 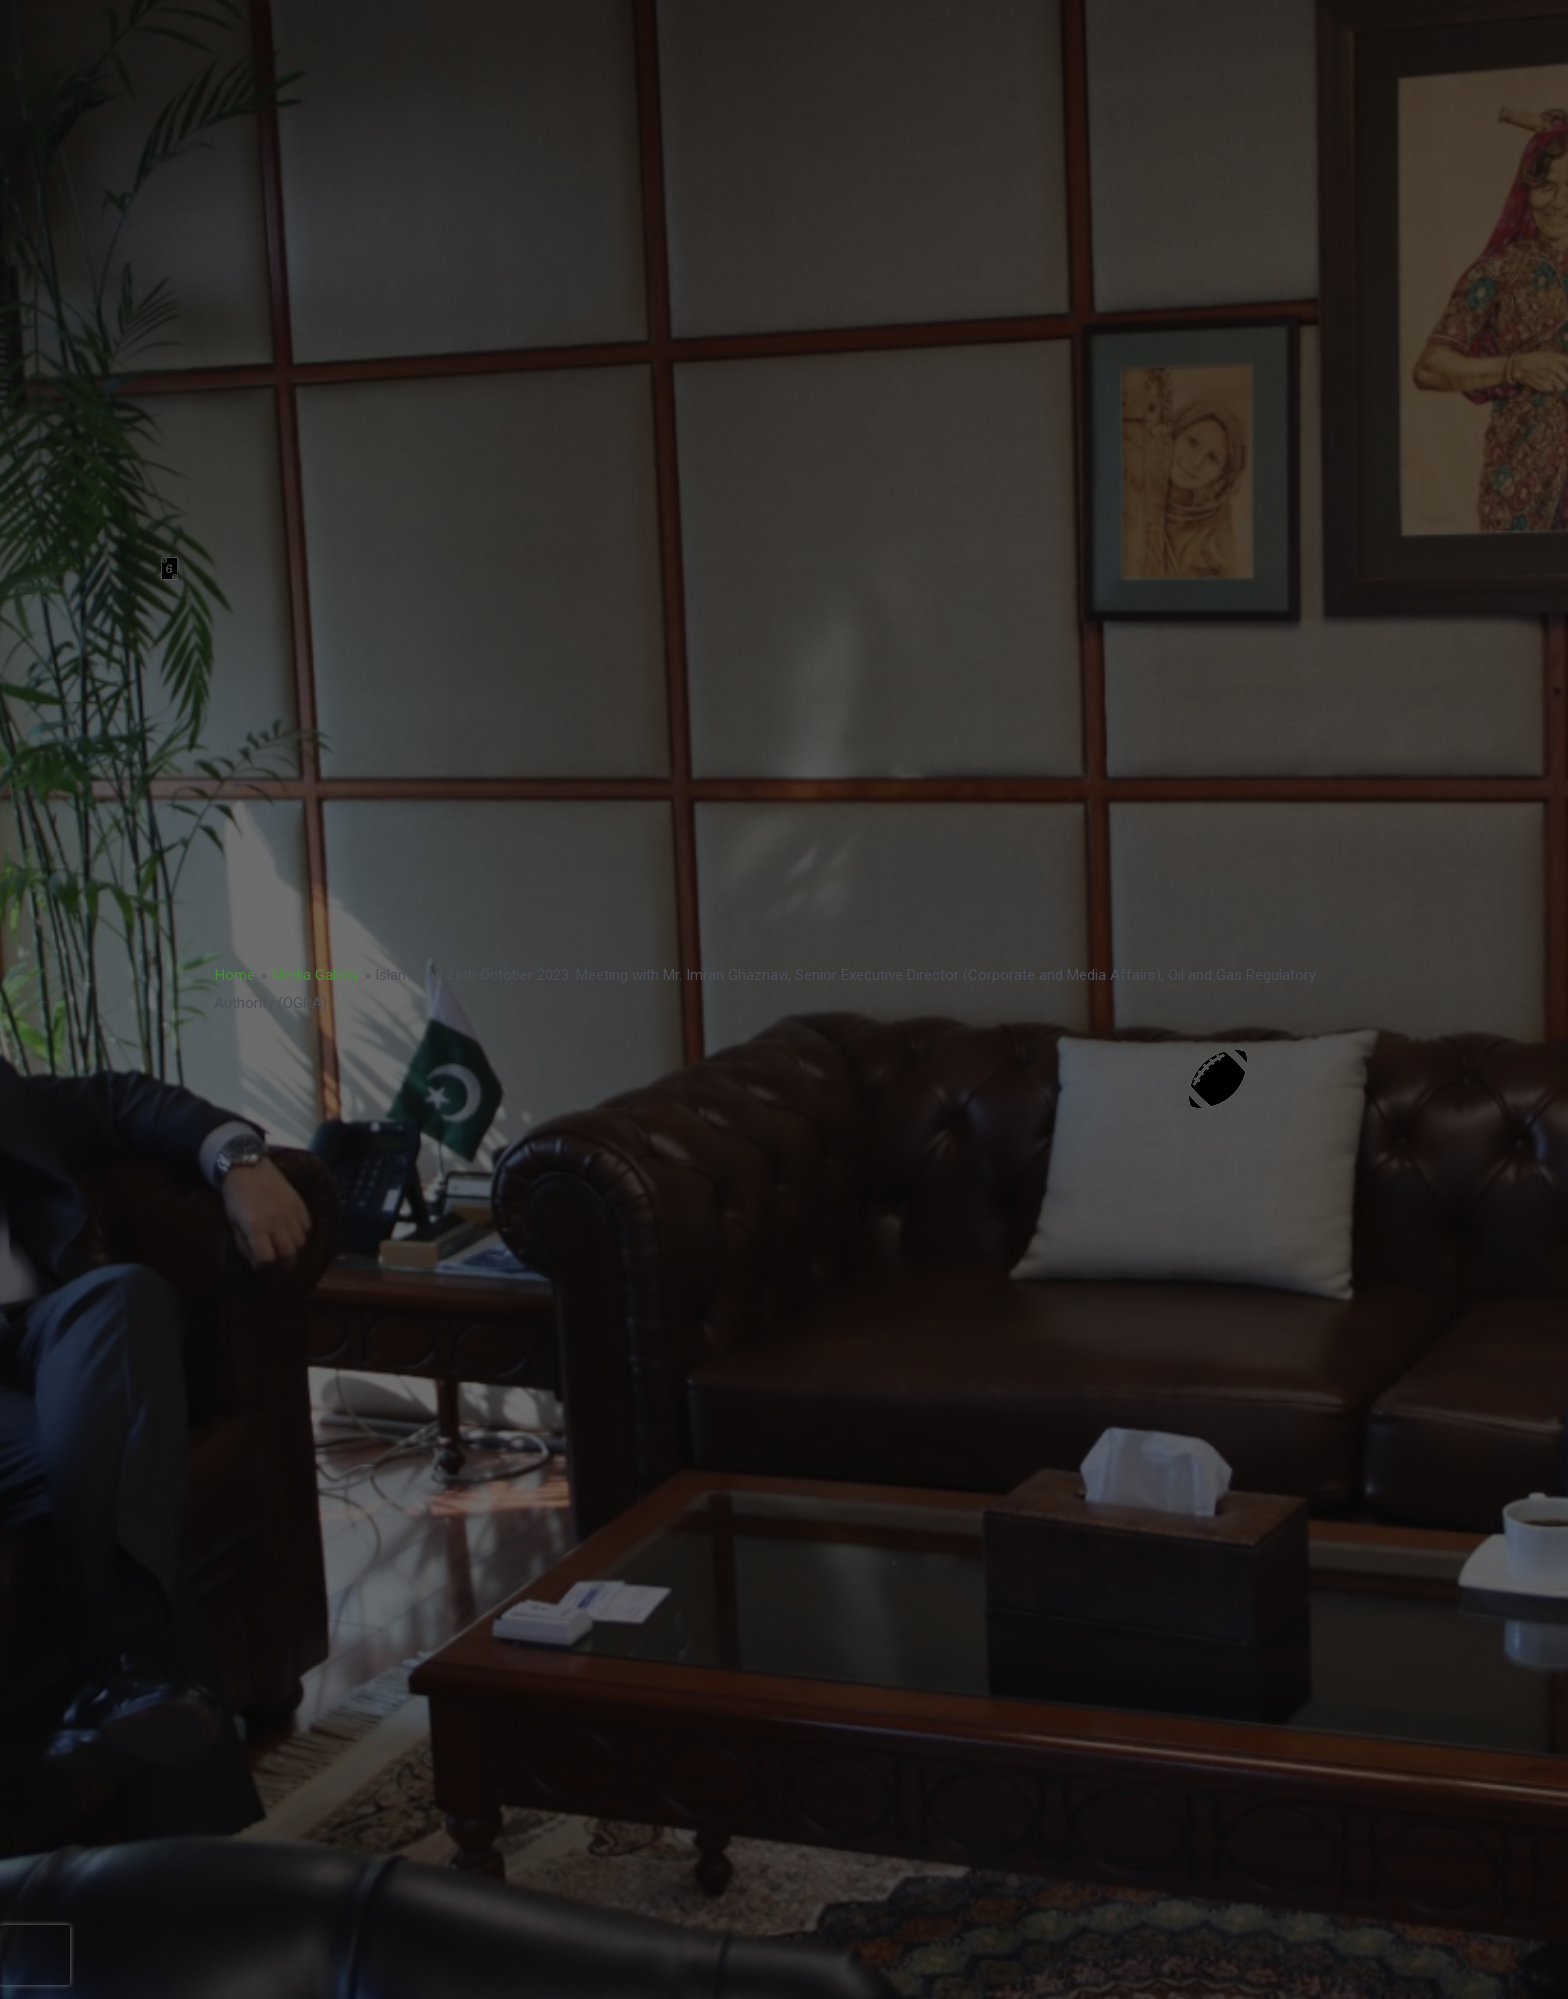 What do you see at coordinates (1218, 1079) in the screenshot?
I see `view american football games or scores` at bounding box center [1218, 1079].